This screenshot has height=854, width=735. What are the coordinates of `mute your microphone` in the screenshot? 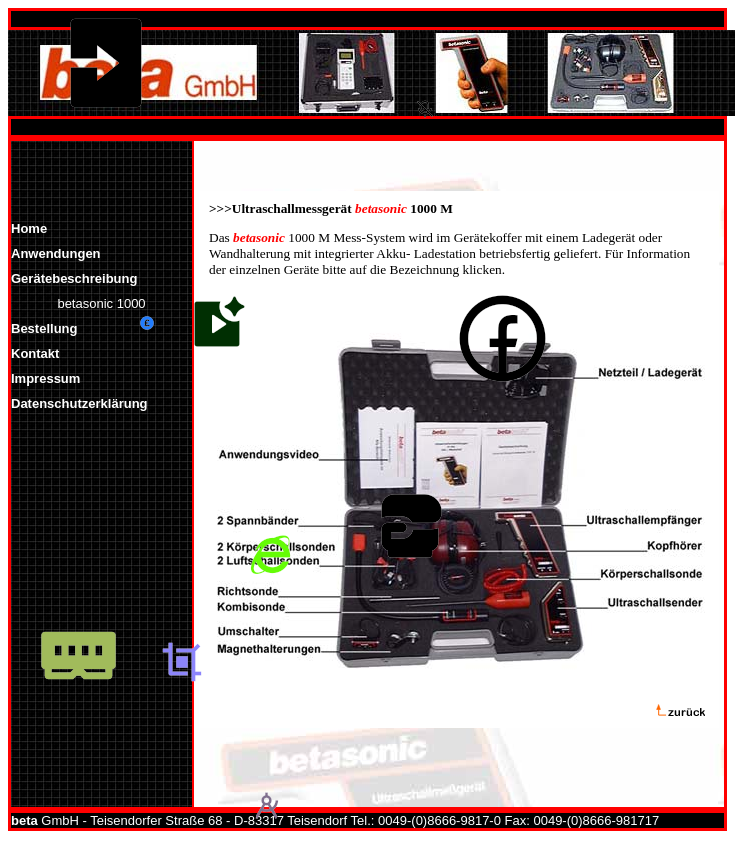 It's located at (425, 109).